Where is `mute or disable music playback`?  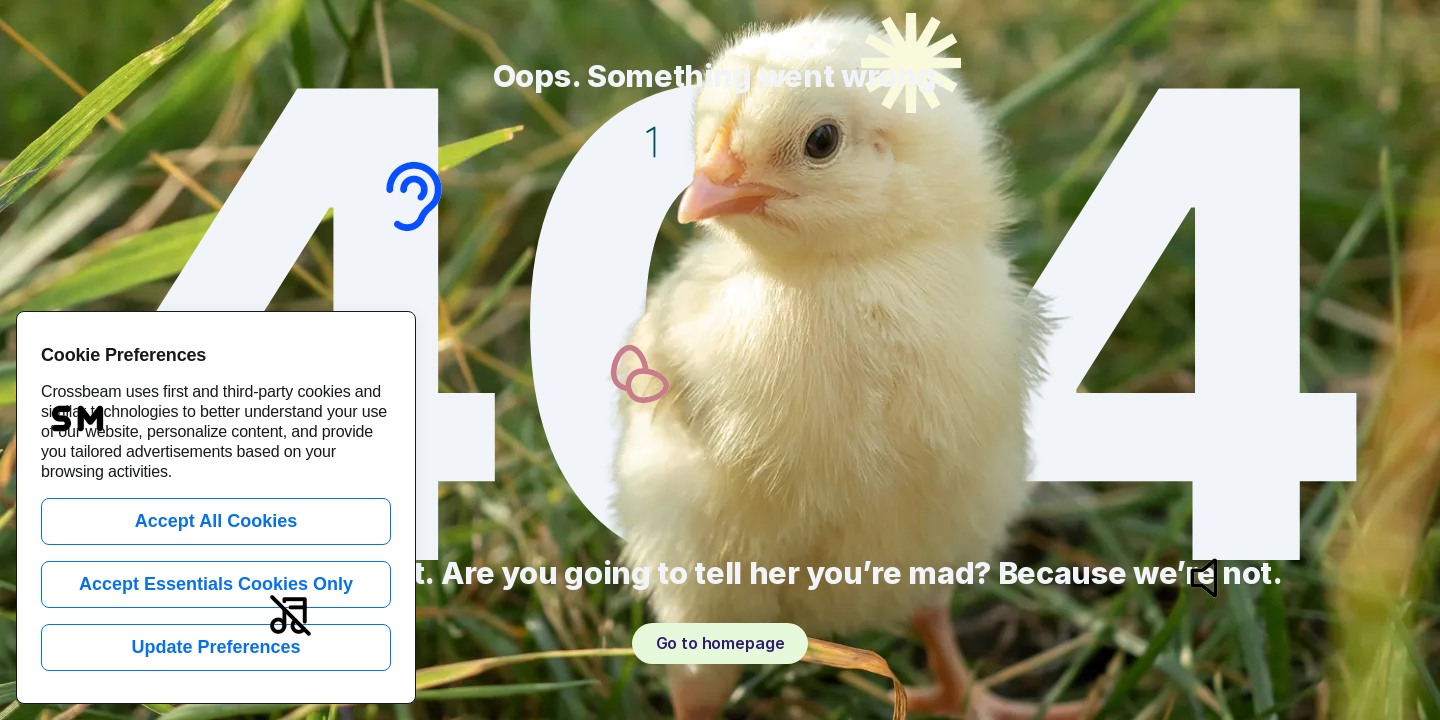 mute or disable music playback is located at coordinates (290, 615).